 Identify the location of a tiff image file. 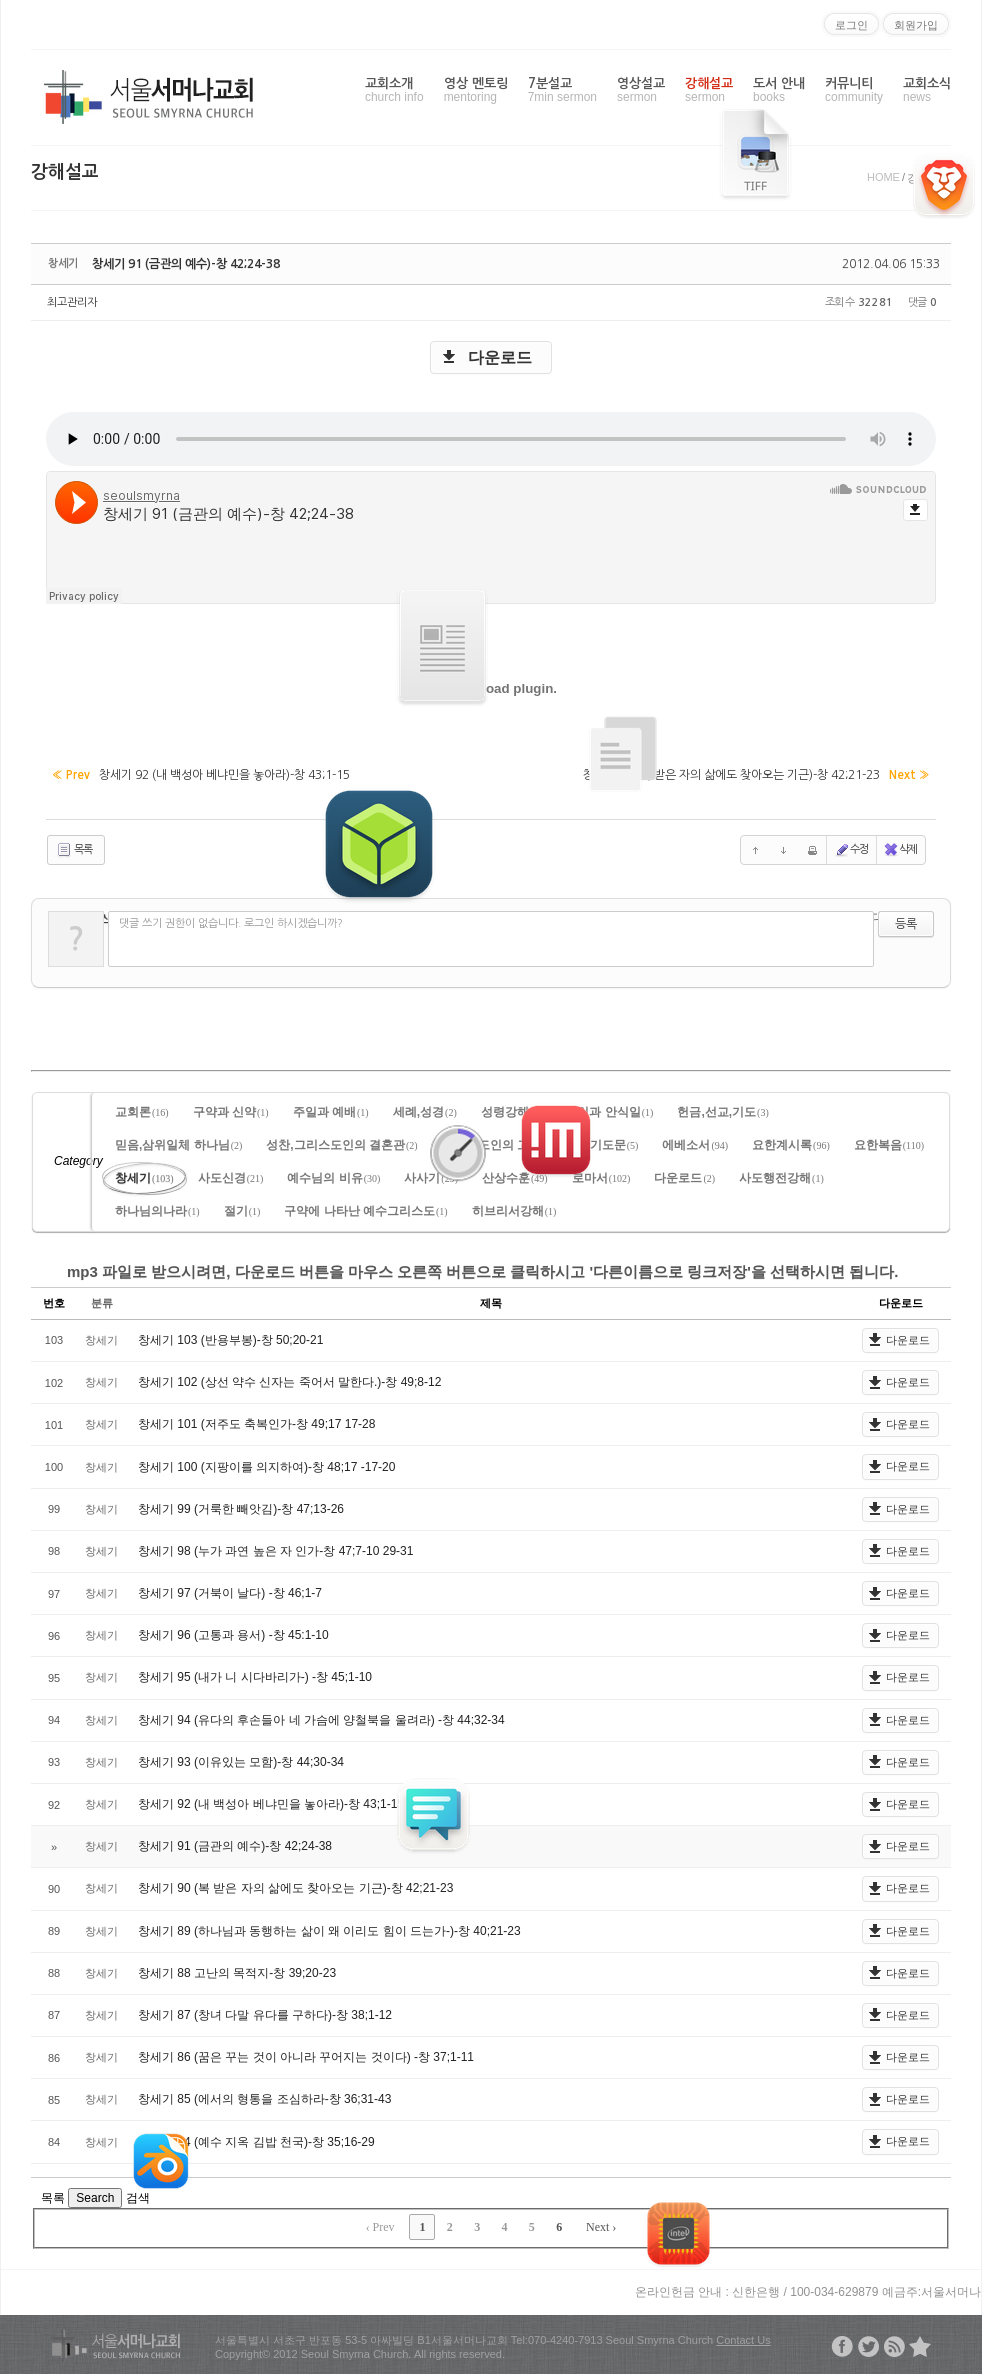
(755, 154).